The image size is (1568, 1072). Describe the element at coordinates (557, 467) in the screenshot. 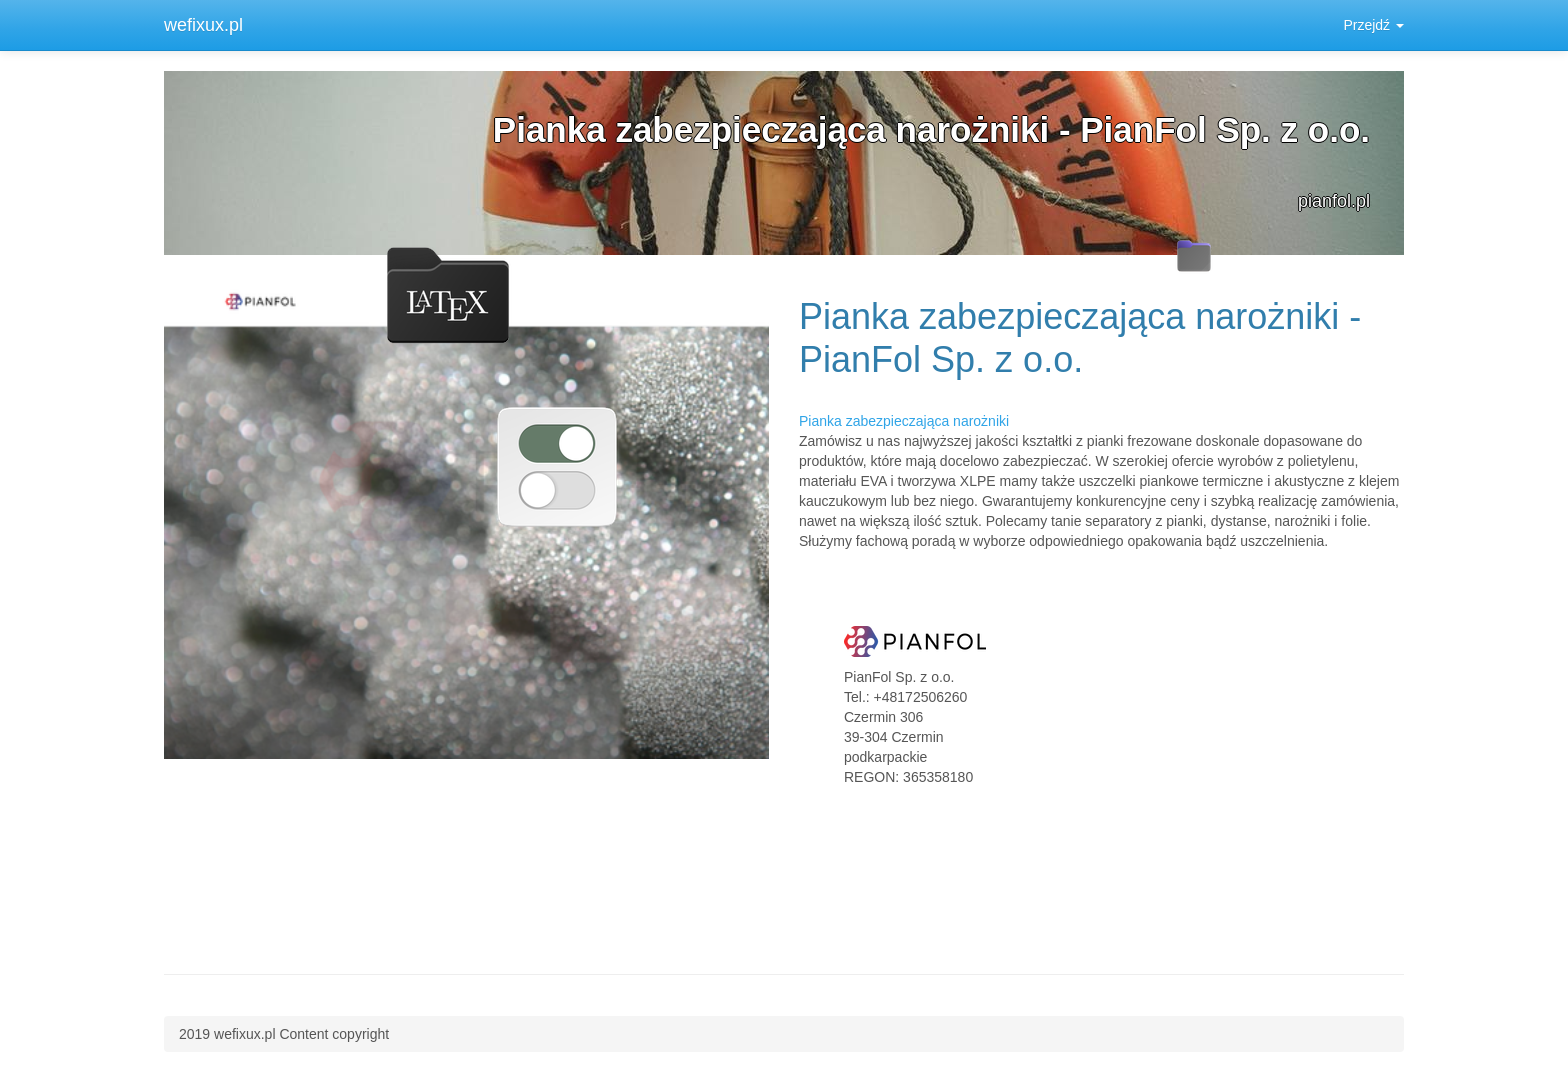

I see `open system tweaks or customization settings` at that location.